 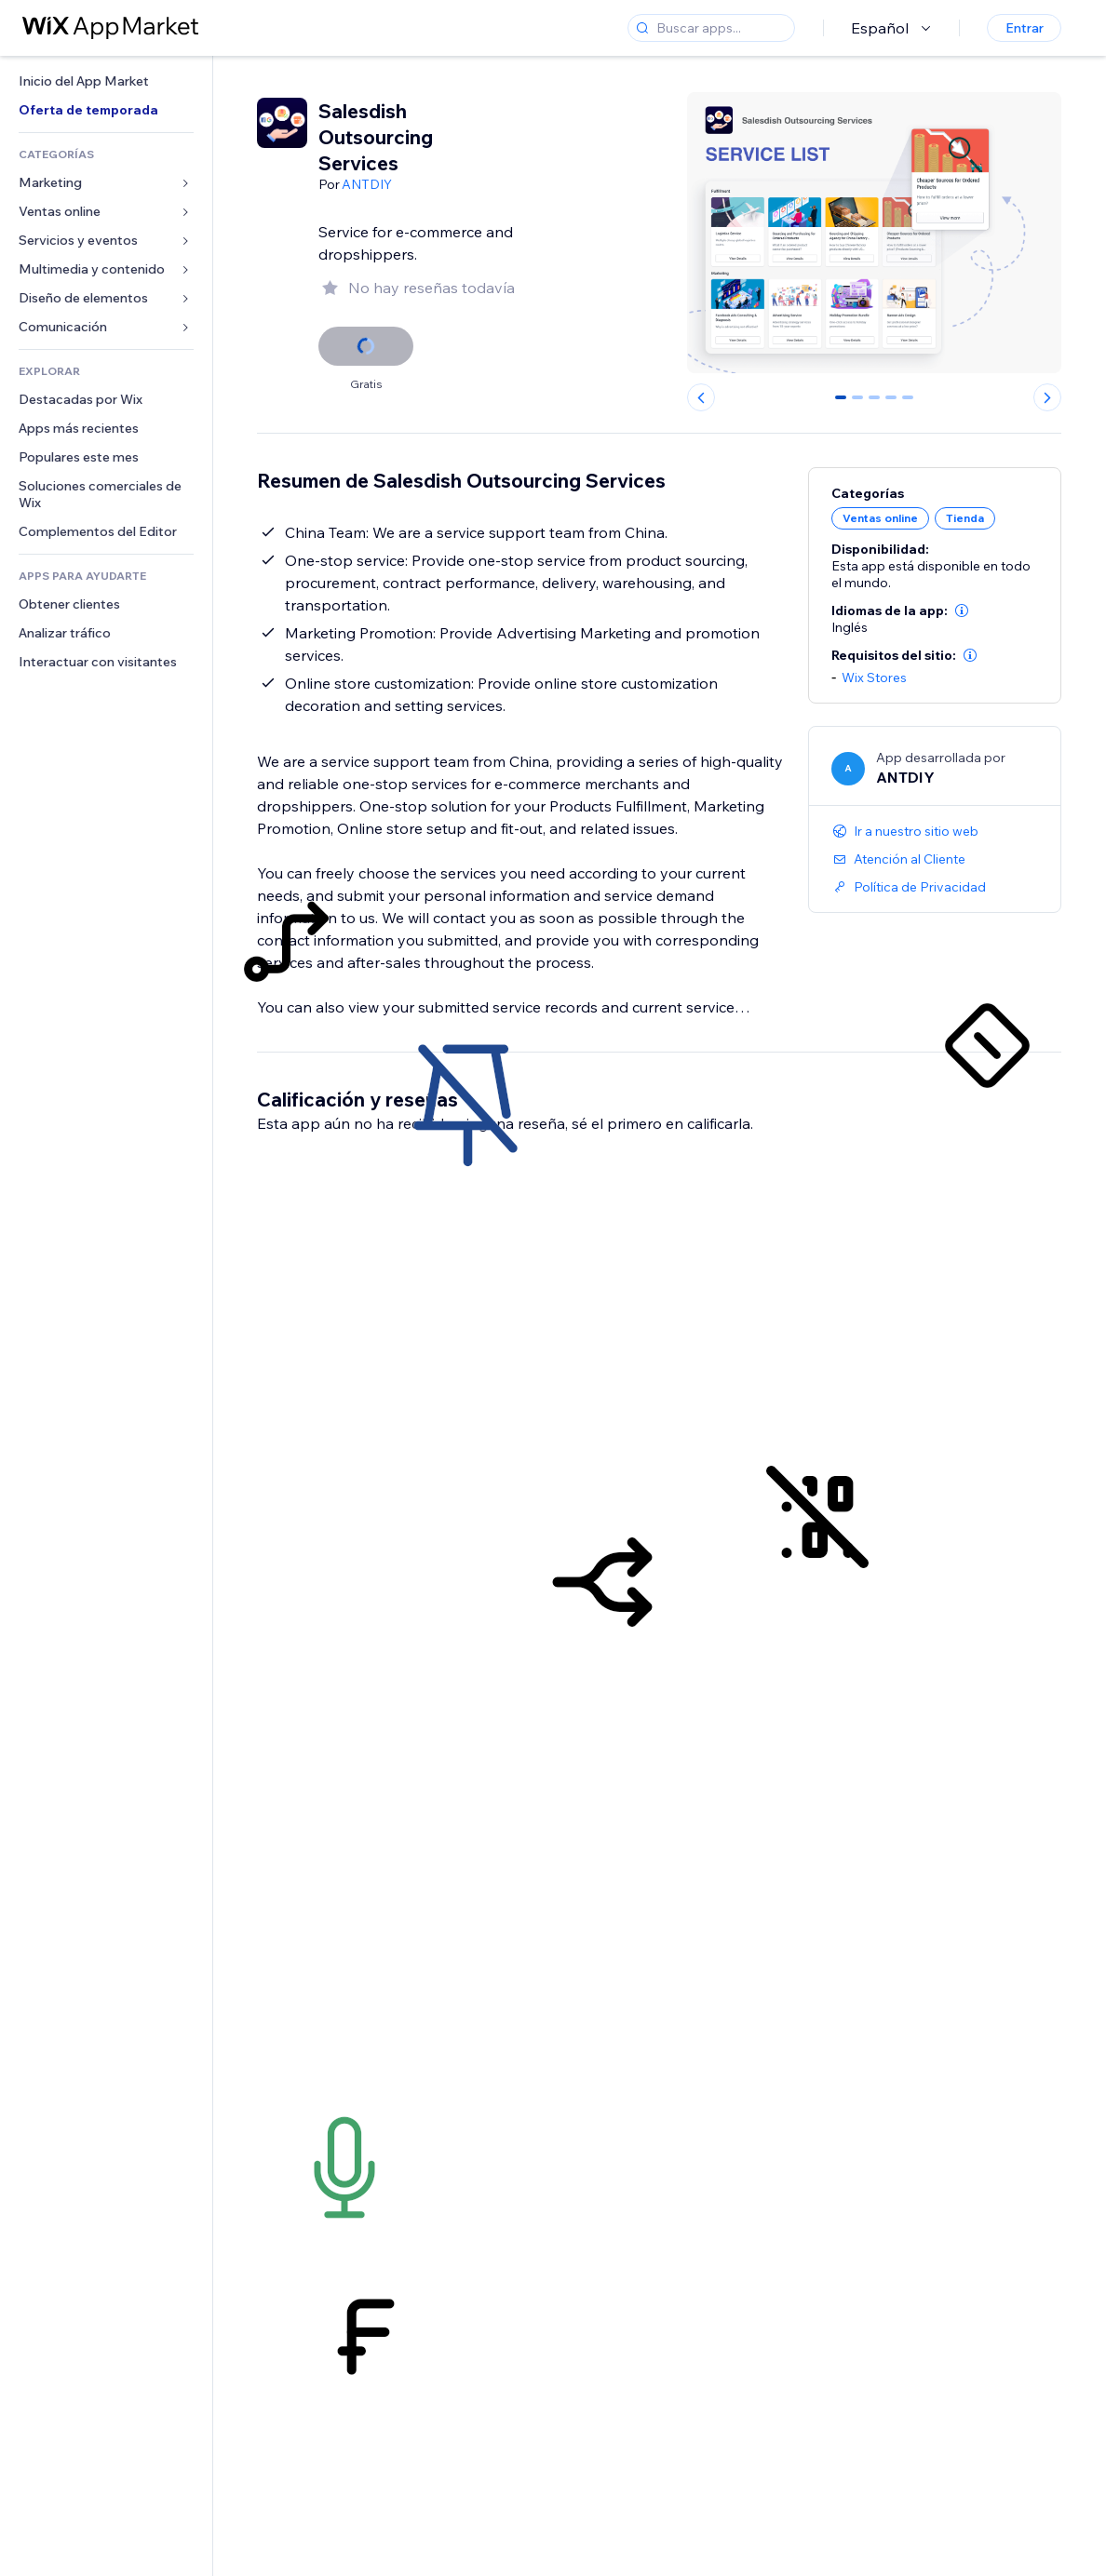 What do you see at coordinates (286, 939) in the screenshot?
I see `follow a guided path or tutorial` at bounding box center [286, 939].